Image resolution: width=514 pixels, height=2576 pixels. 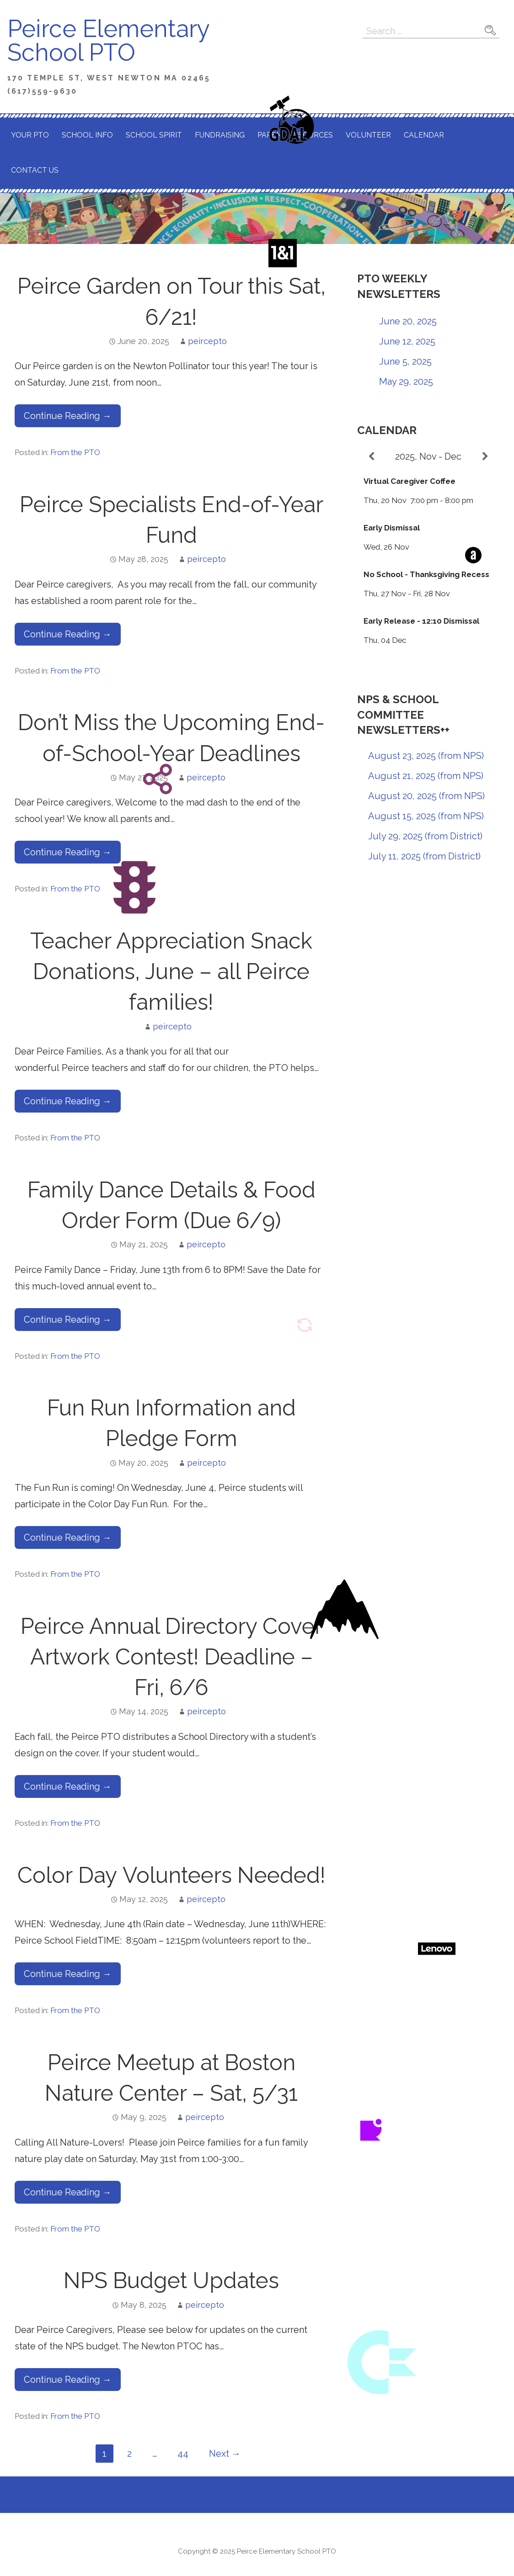 I want to click on share this content, so click(x=158, y=779).